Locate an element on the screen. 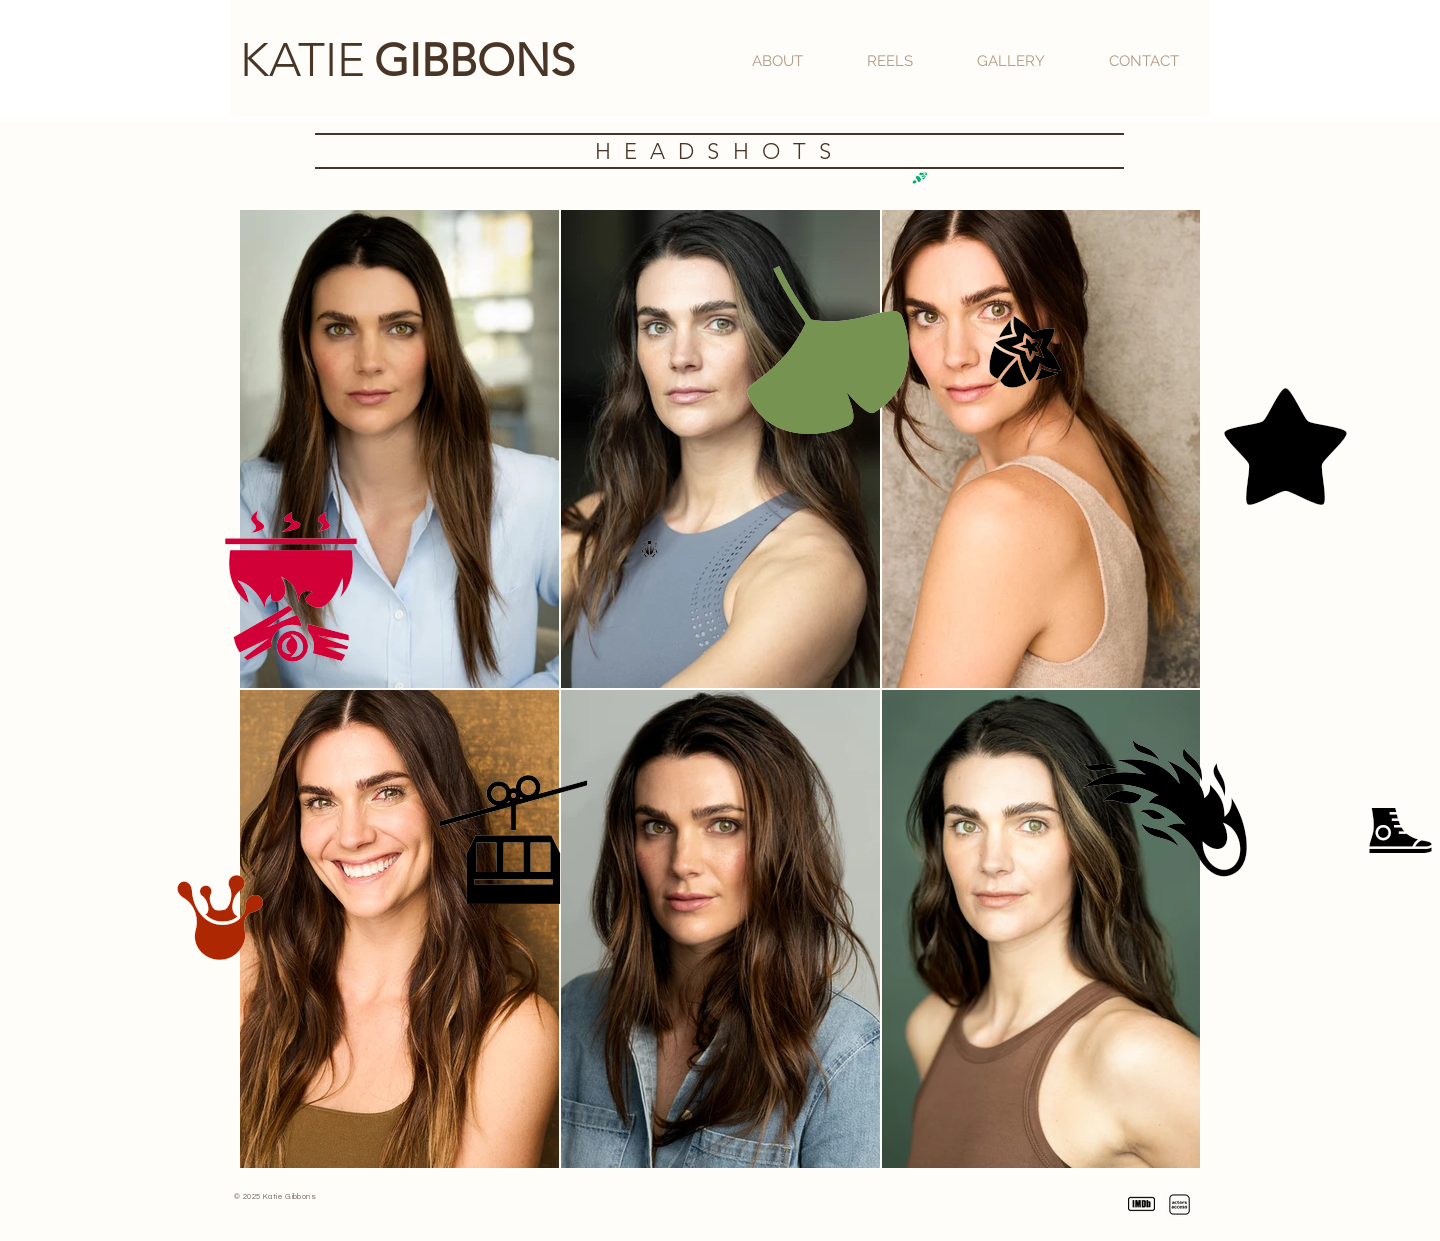 The width and height of the screenshot is (1440, 1241). access camp cooking or outdoor recipes is located at coordinates (291, 586).